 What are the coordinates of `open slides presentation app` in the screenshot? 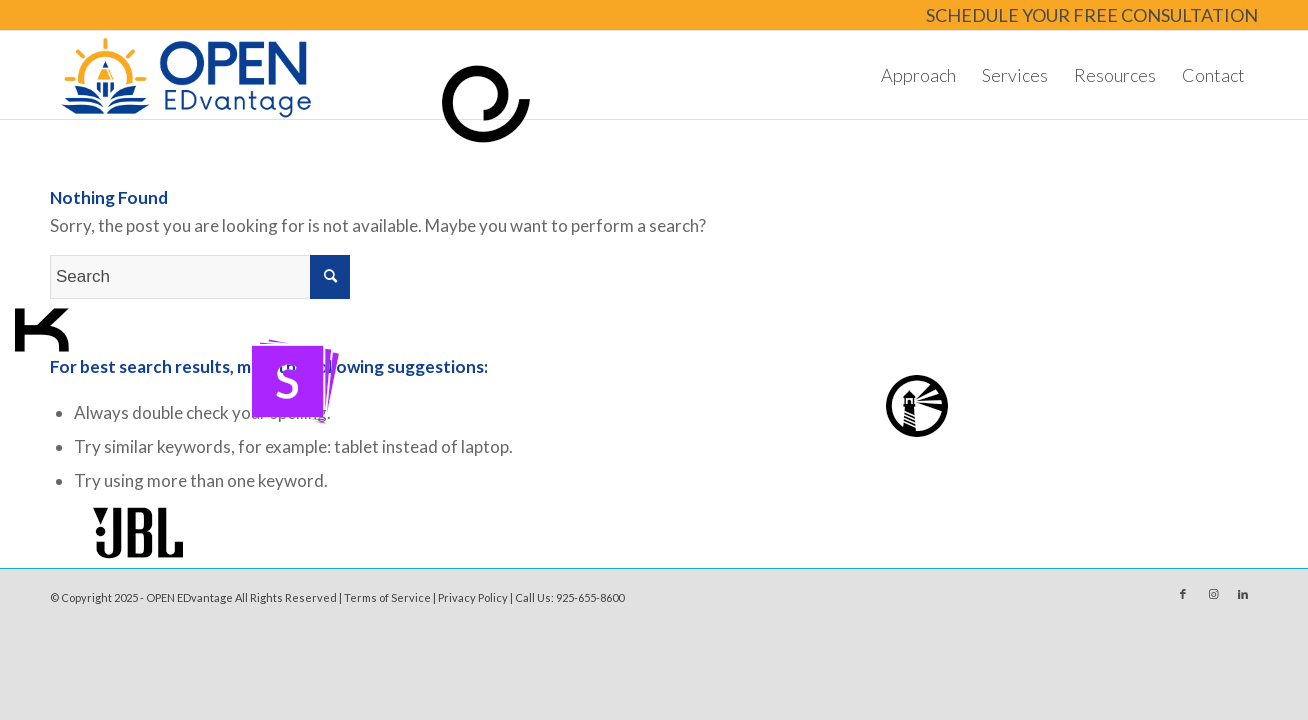 It's located at (295, 381).